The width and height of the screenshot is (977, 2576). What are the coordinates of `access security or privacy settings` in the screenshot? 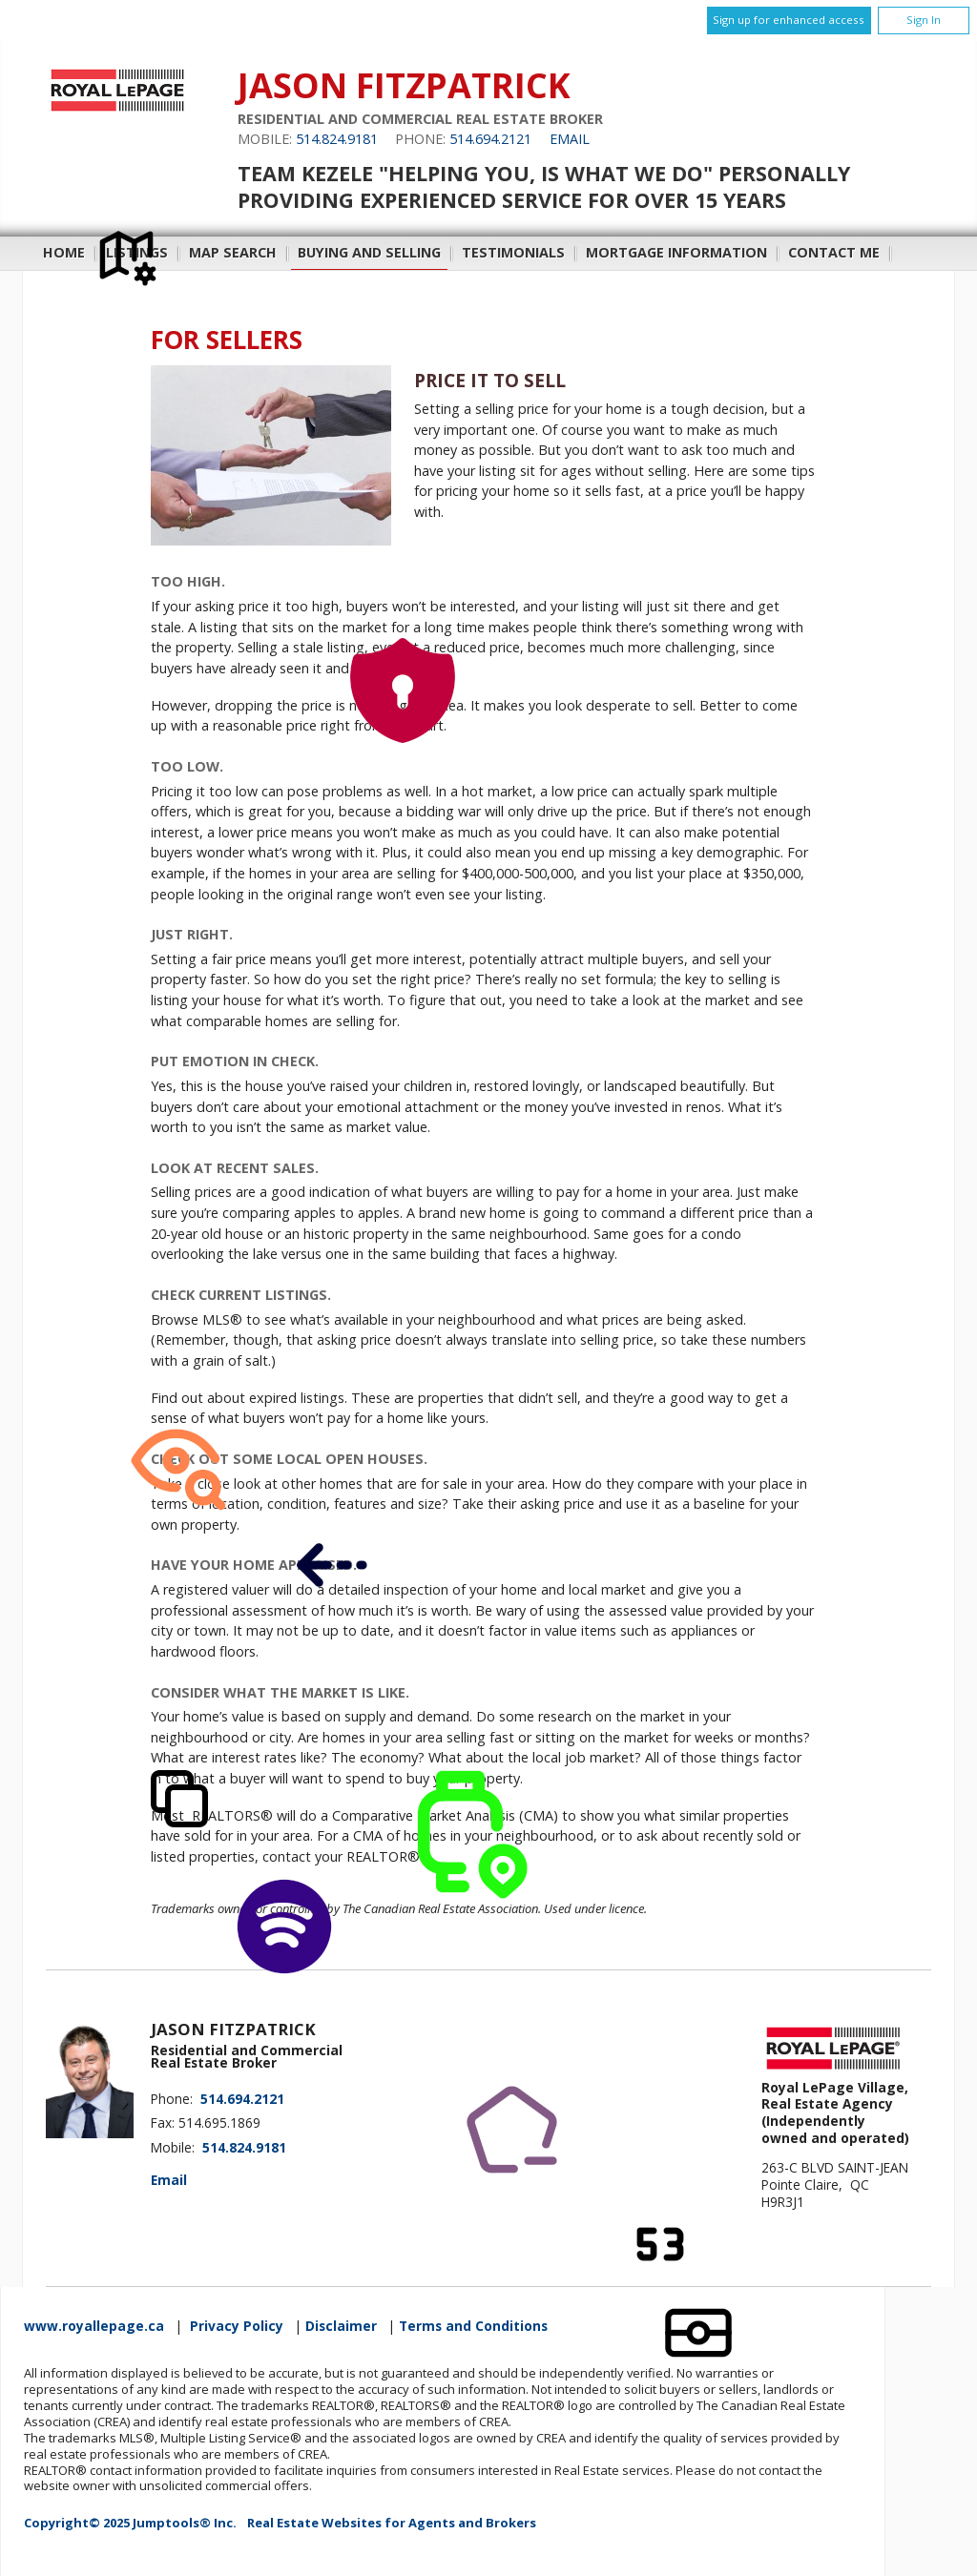 It's located at (403, 690).